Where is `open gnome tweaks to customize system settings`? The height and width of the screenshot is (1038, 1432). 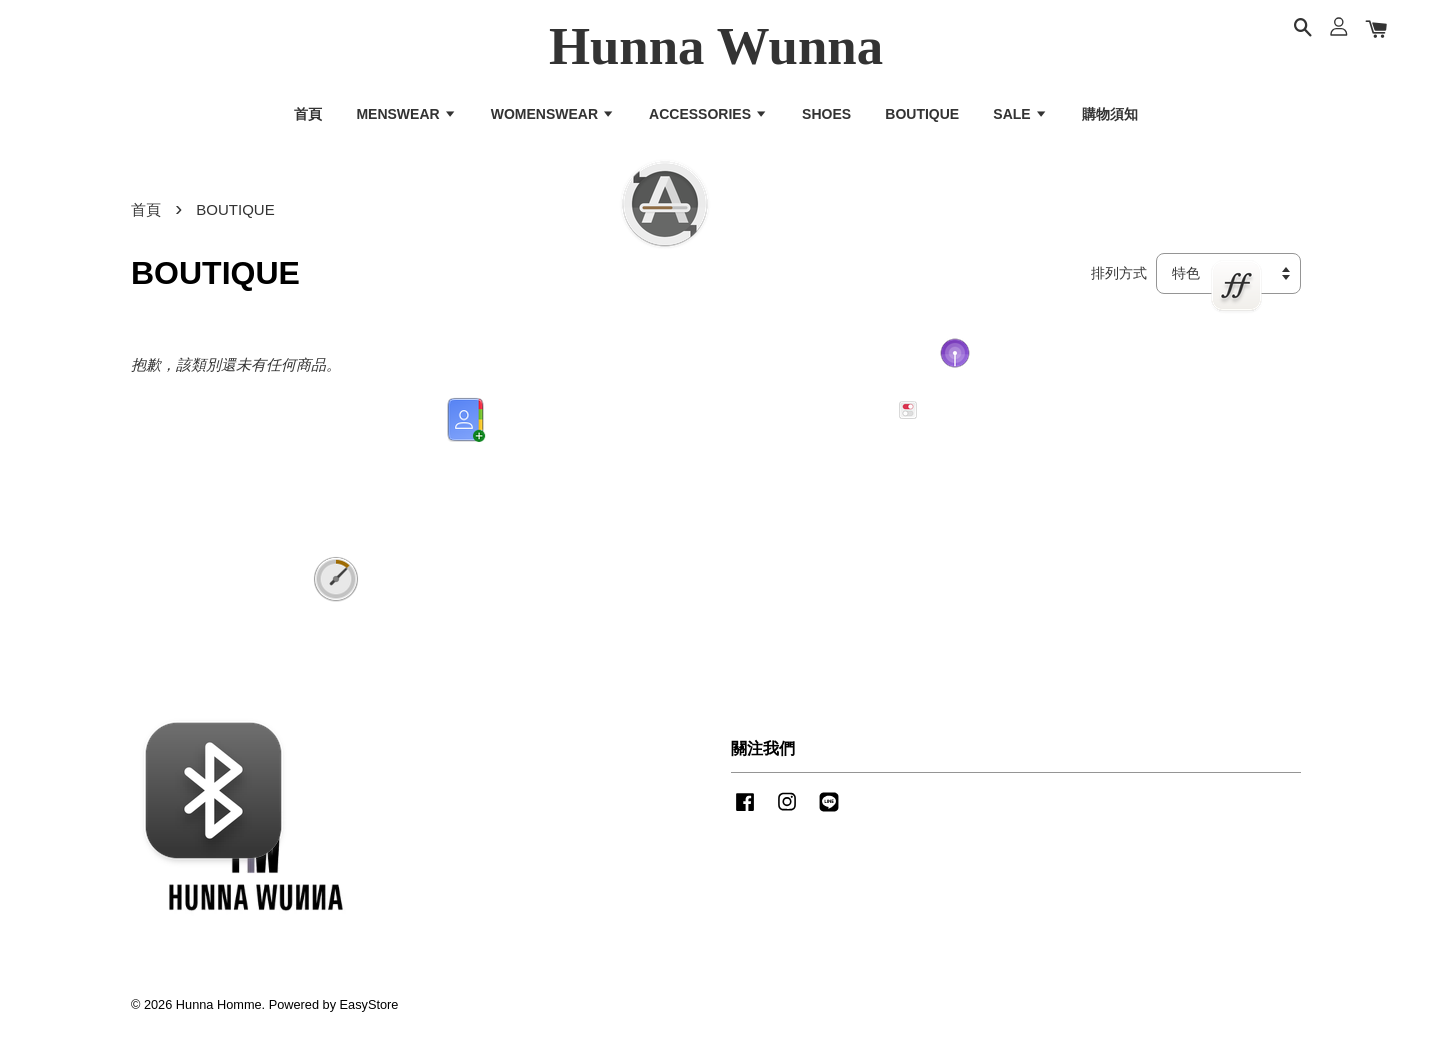 open gnome tweaks to customize system settings is located at coordinates (908, 410).